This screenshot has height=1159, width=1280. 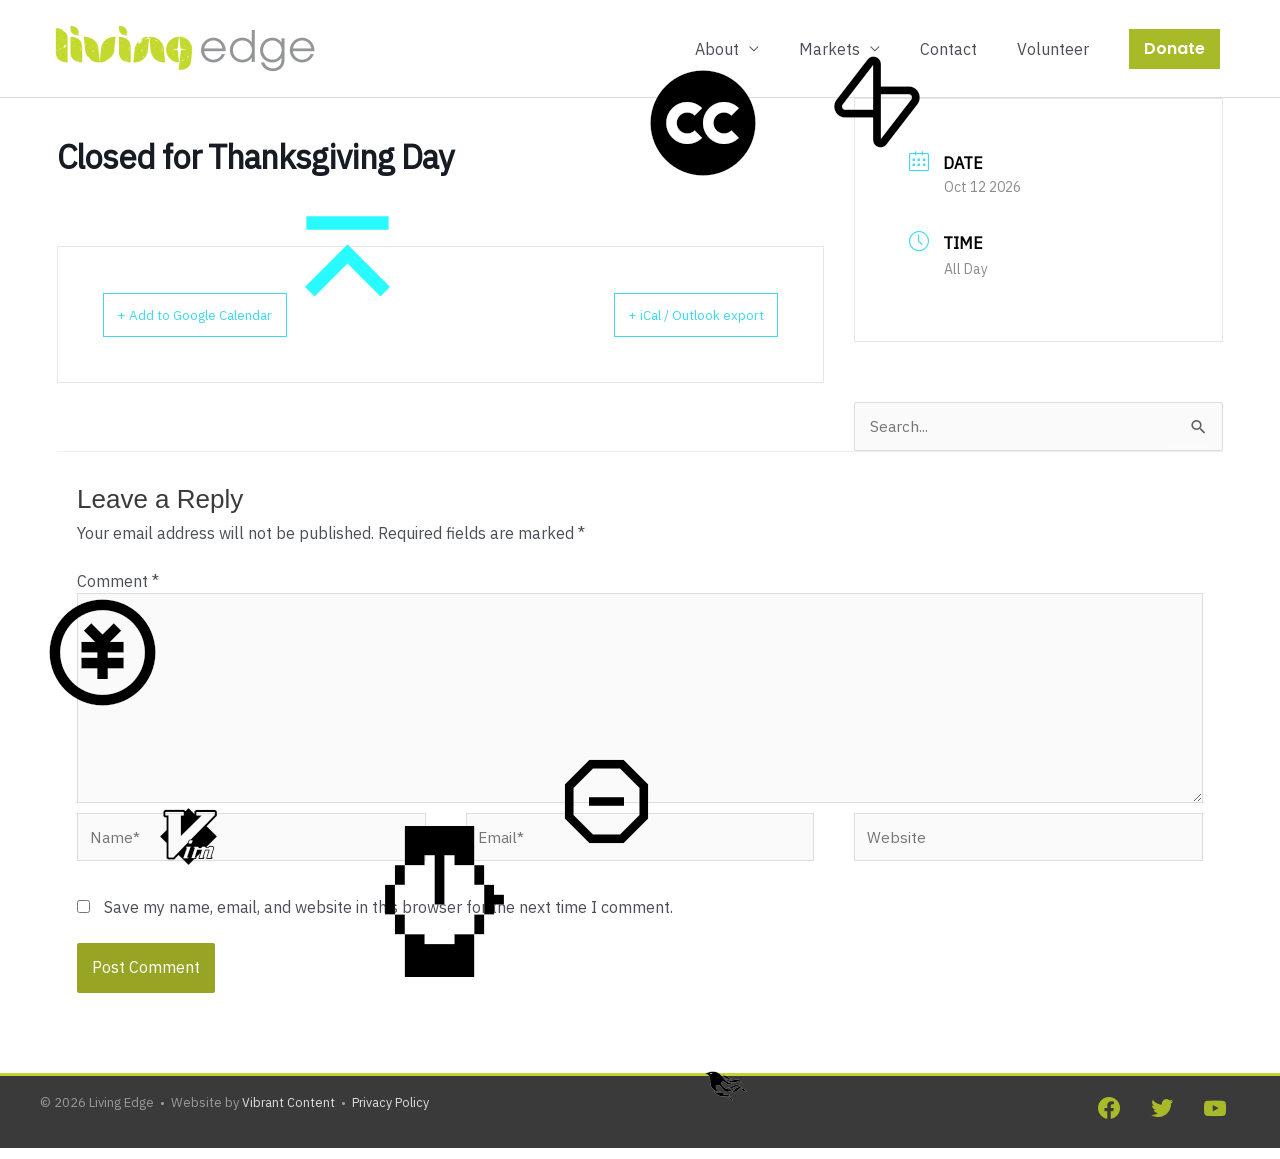 I want to click on view balance in chinese yuan, so click(x=102, y=652).